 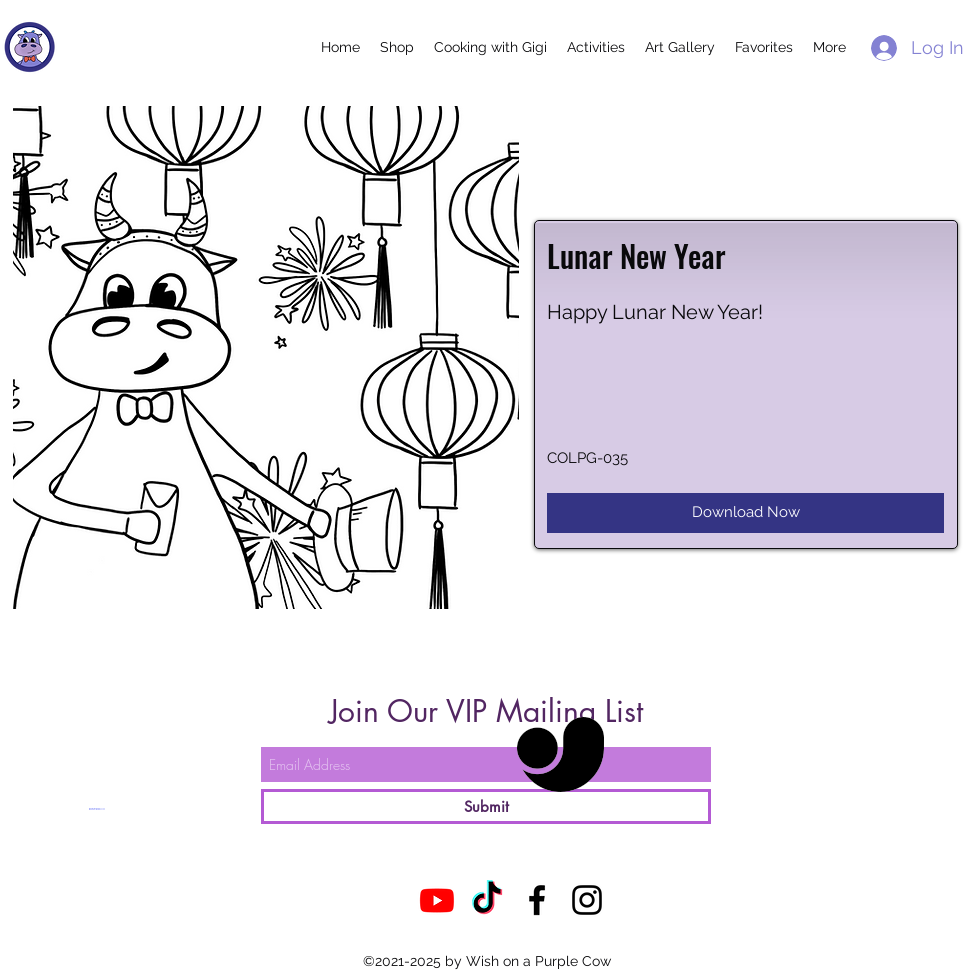 I want to click on access distrokid music distribution platform, so click(x=97, y=809).